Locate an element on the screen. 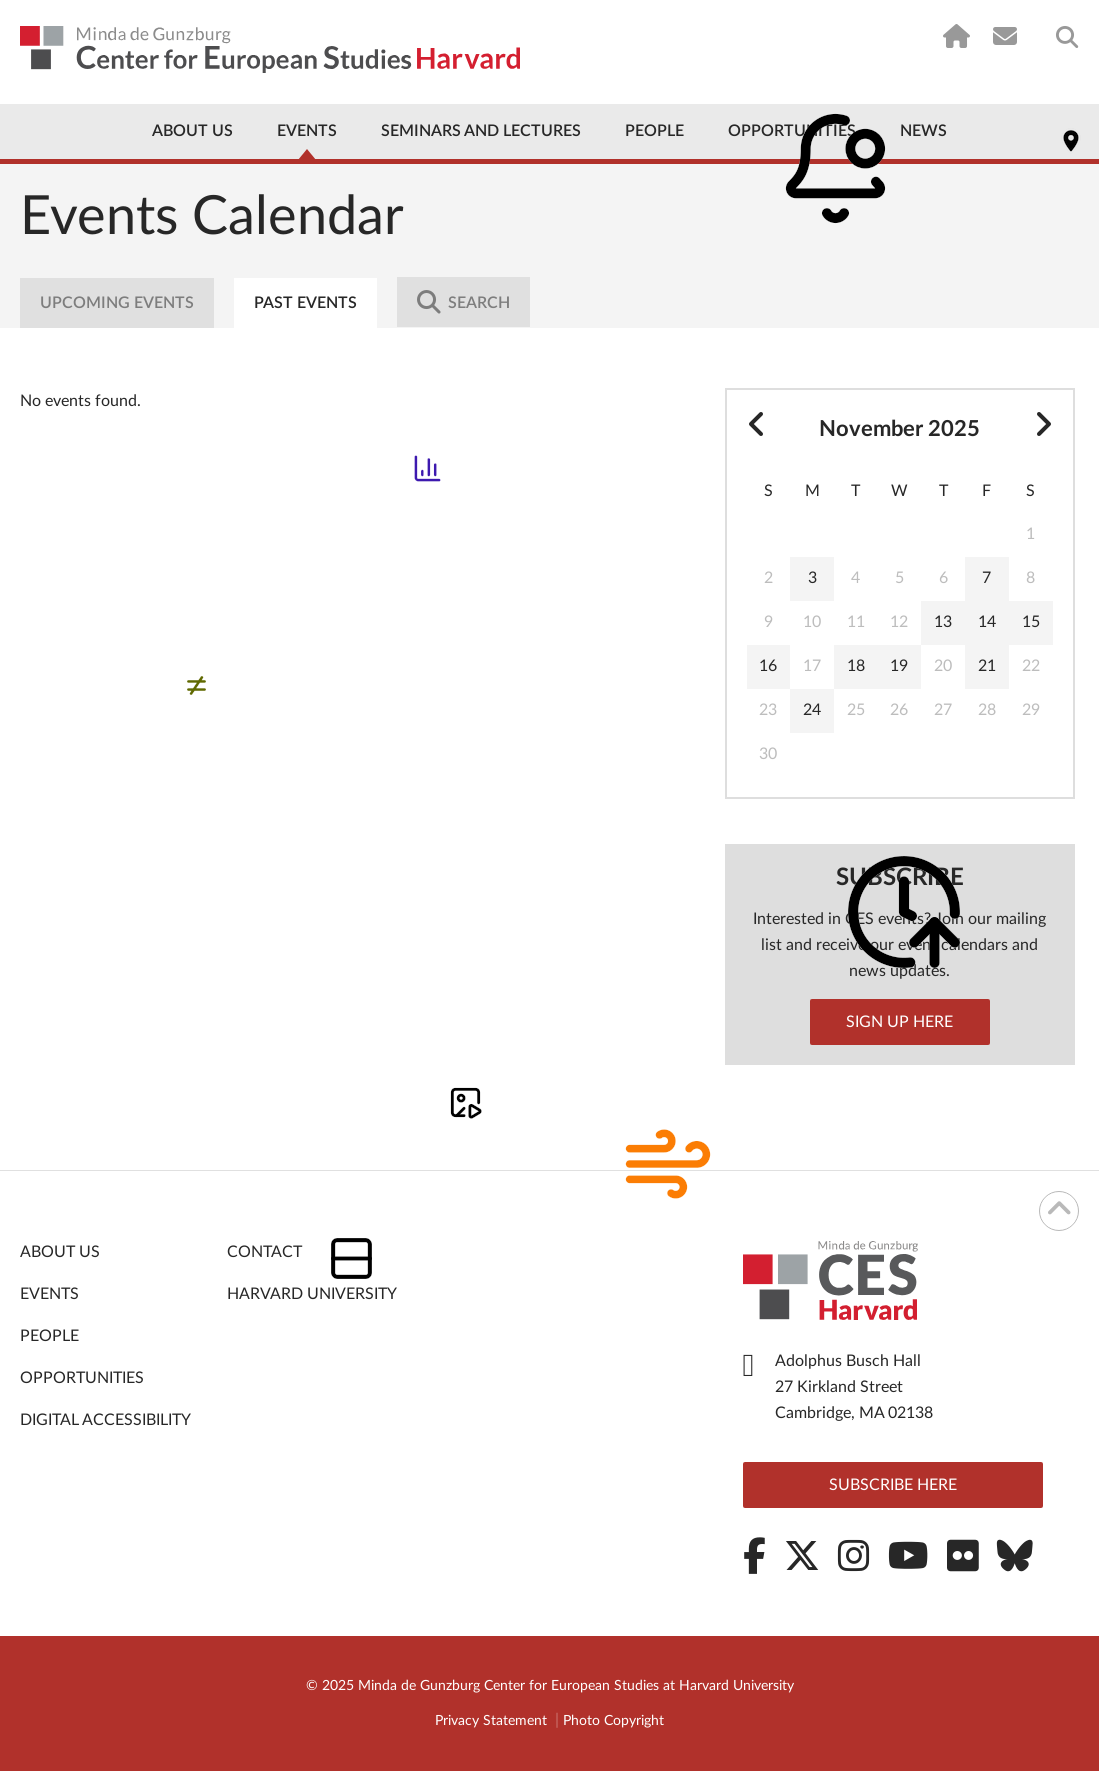 Image resolution: width=1099 pixels, height=1771 pixels. play a slideshow or image gallery is located at coordinates (465, 1102).